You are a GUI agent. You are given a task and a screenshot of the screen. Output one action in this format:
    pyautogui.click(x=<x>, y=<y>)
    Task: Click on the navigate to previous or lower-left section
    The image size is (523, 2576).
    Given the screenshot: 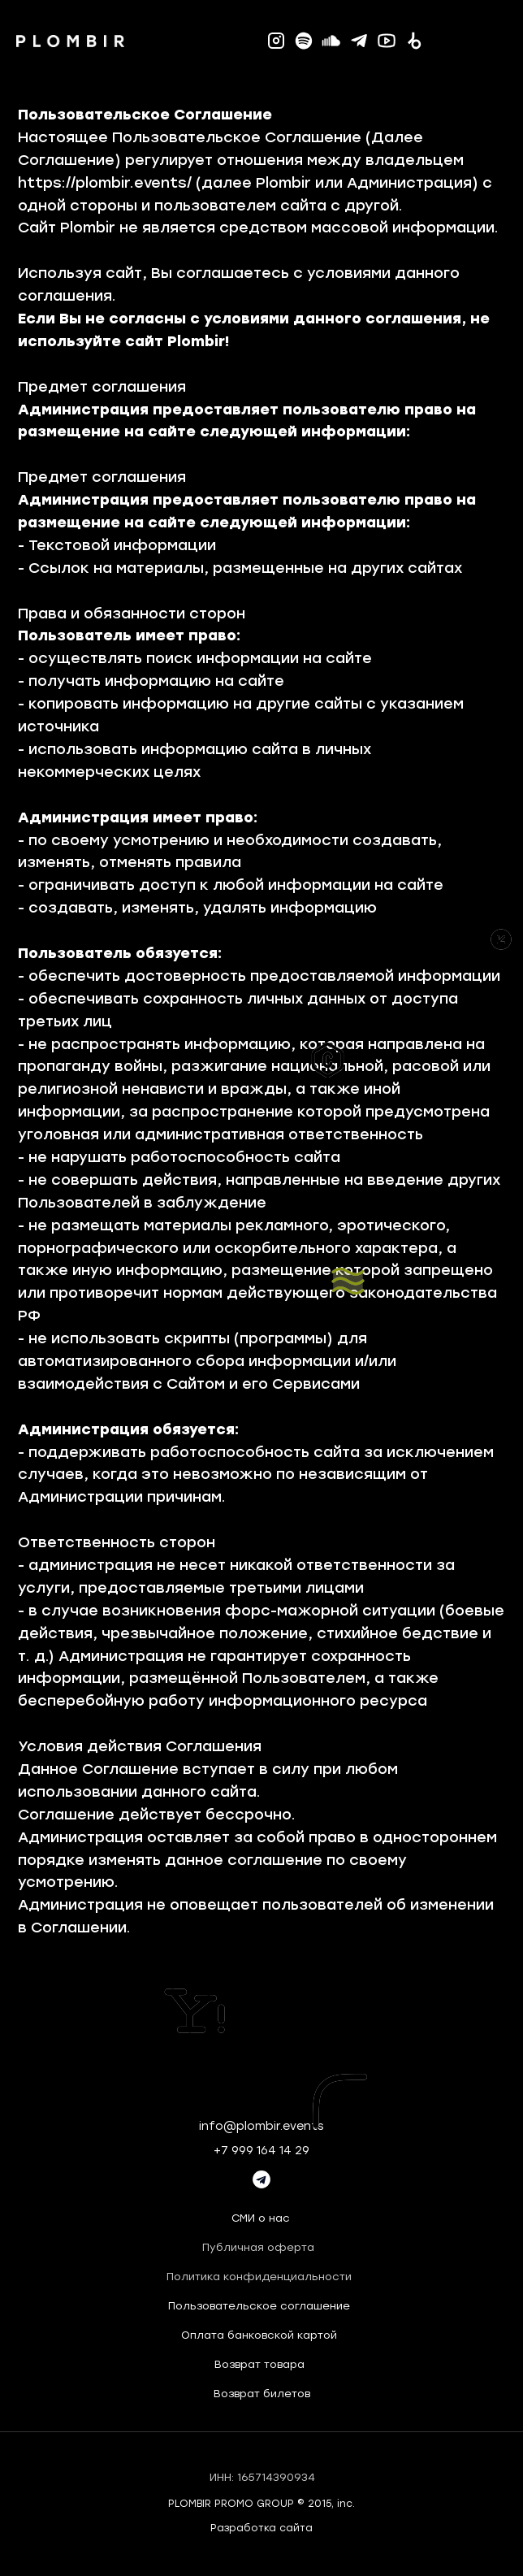 What is the action you would take?
    pyautogui.click(x=501, y=939)
    